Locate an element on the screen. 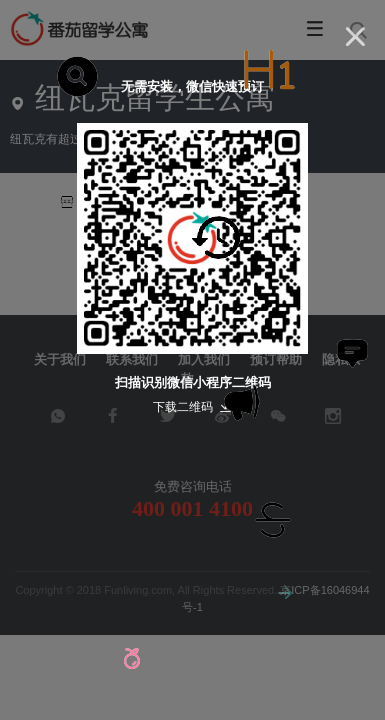 The width and height of the screenshot is (385, 720). open chat or messaging is located at coordinates (352, 353).